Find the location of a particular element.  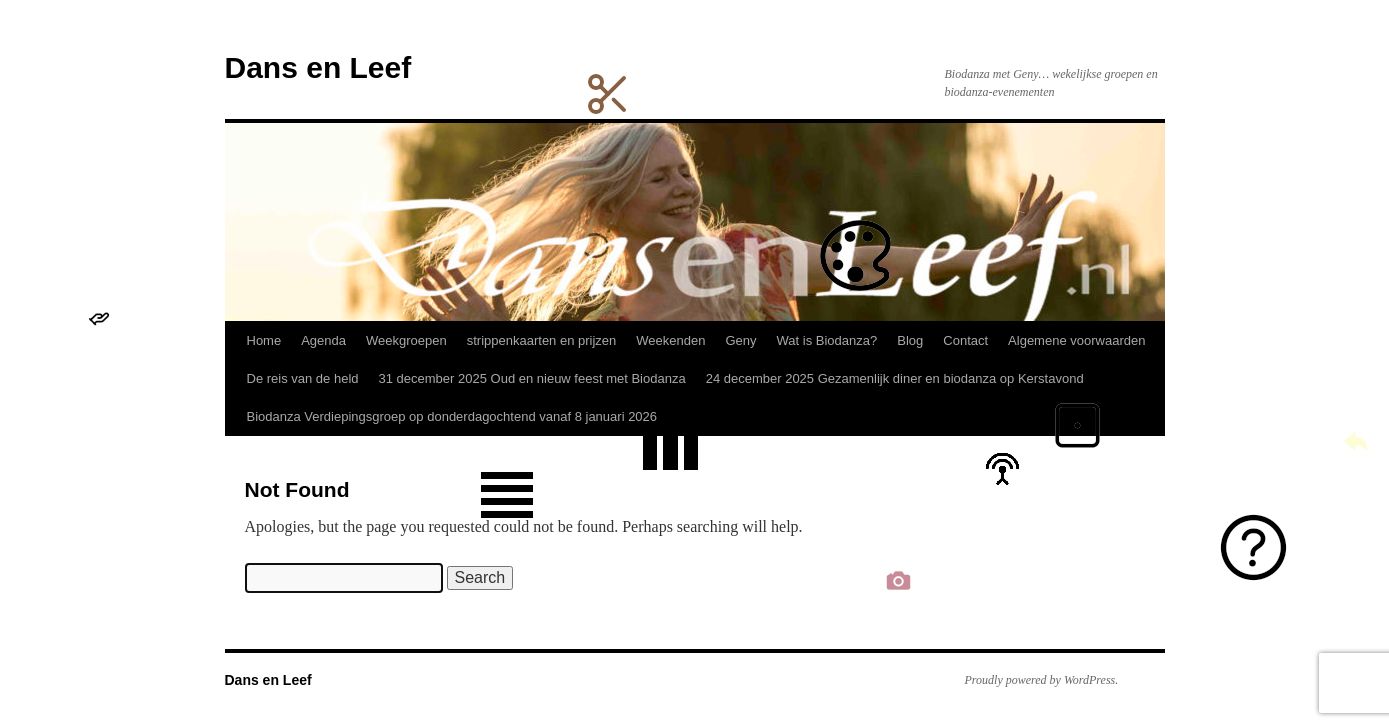

customize color or theme settings is located at coordinates (855, 255).